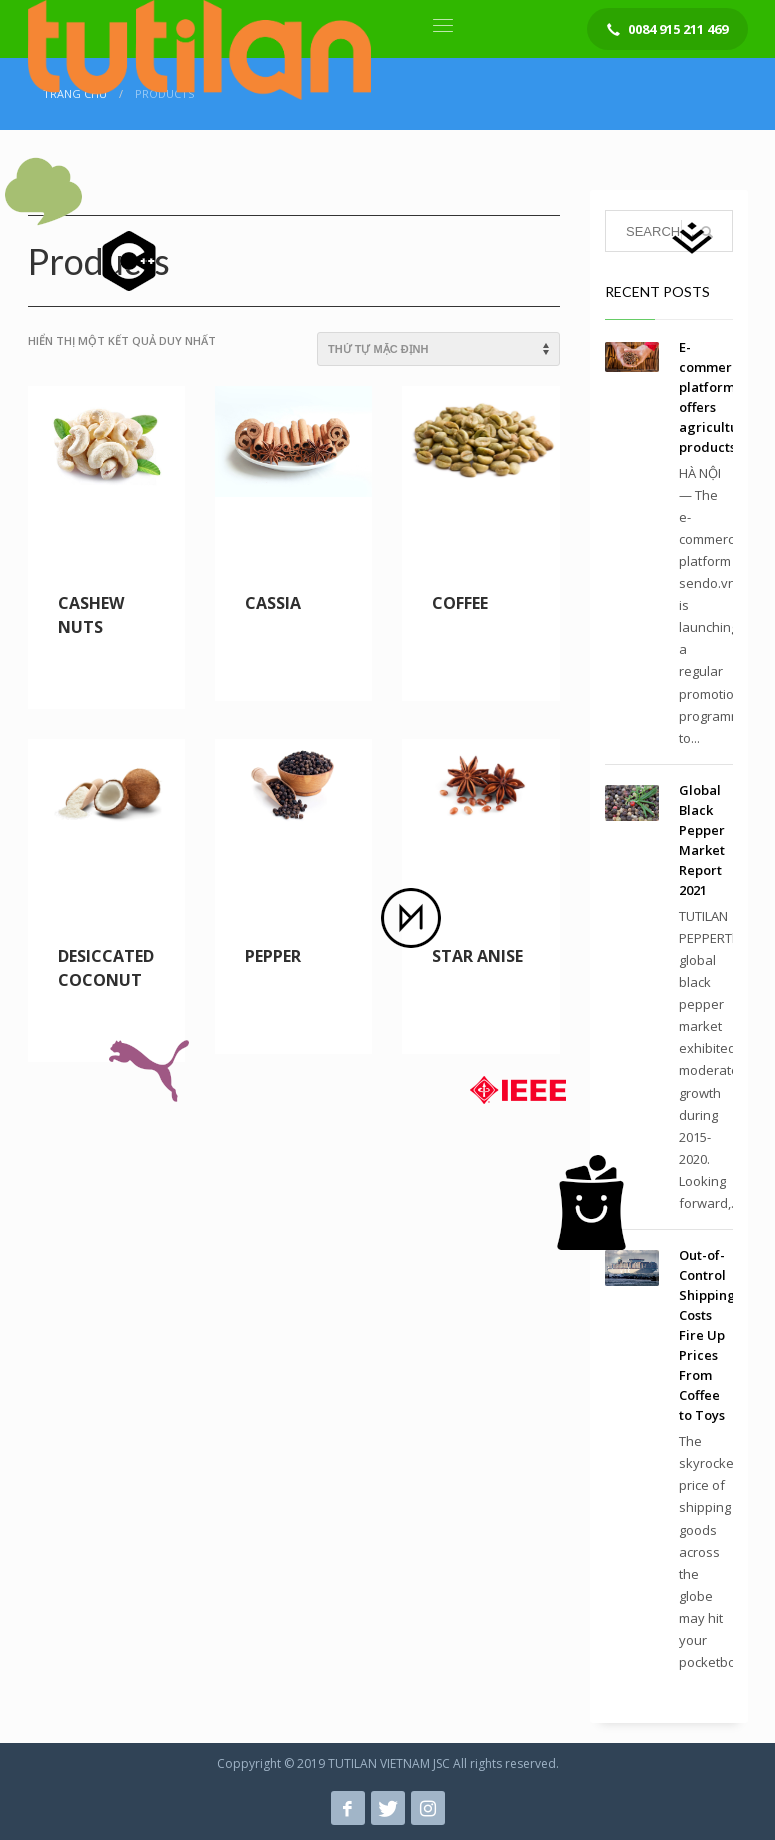 The image size is (775, 1840). What do you see at coordinates (518, 1090) in the screenshot?
I see `IEEE organization logo` at bounding box center [518, 1090].